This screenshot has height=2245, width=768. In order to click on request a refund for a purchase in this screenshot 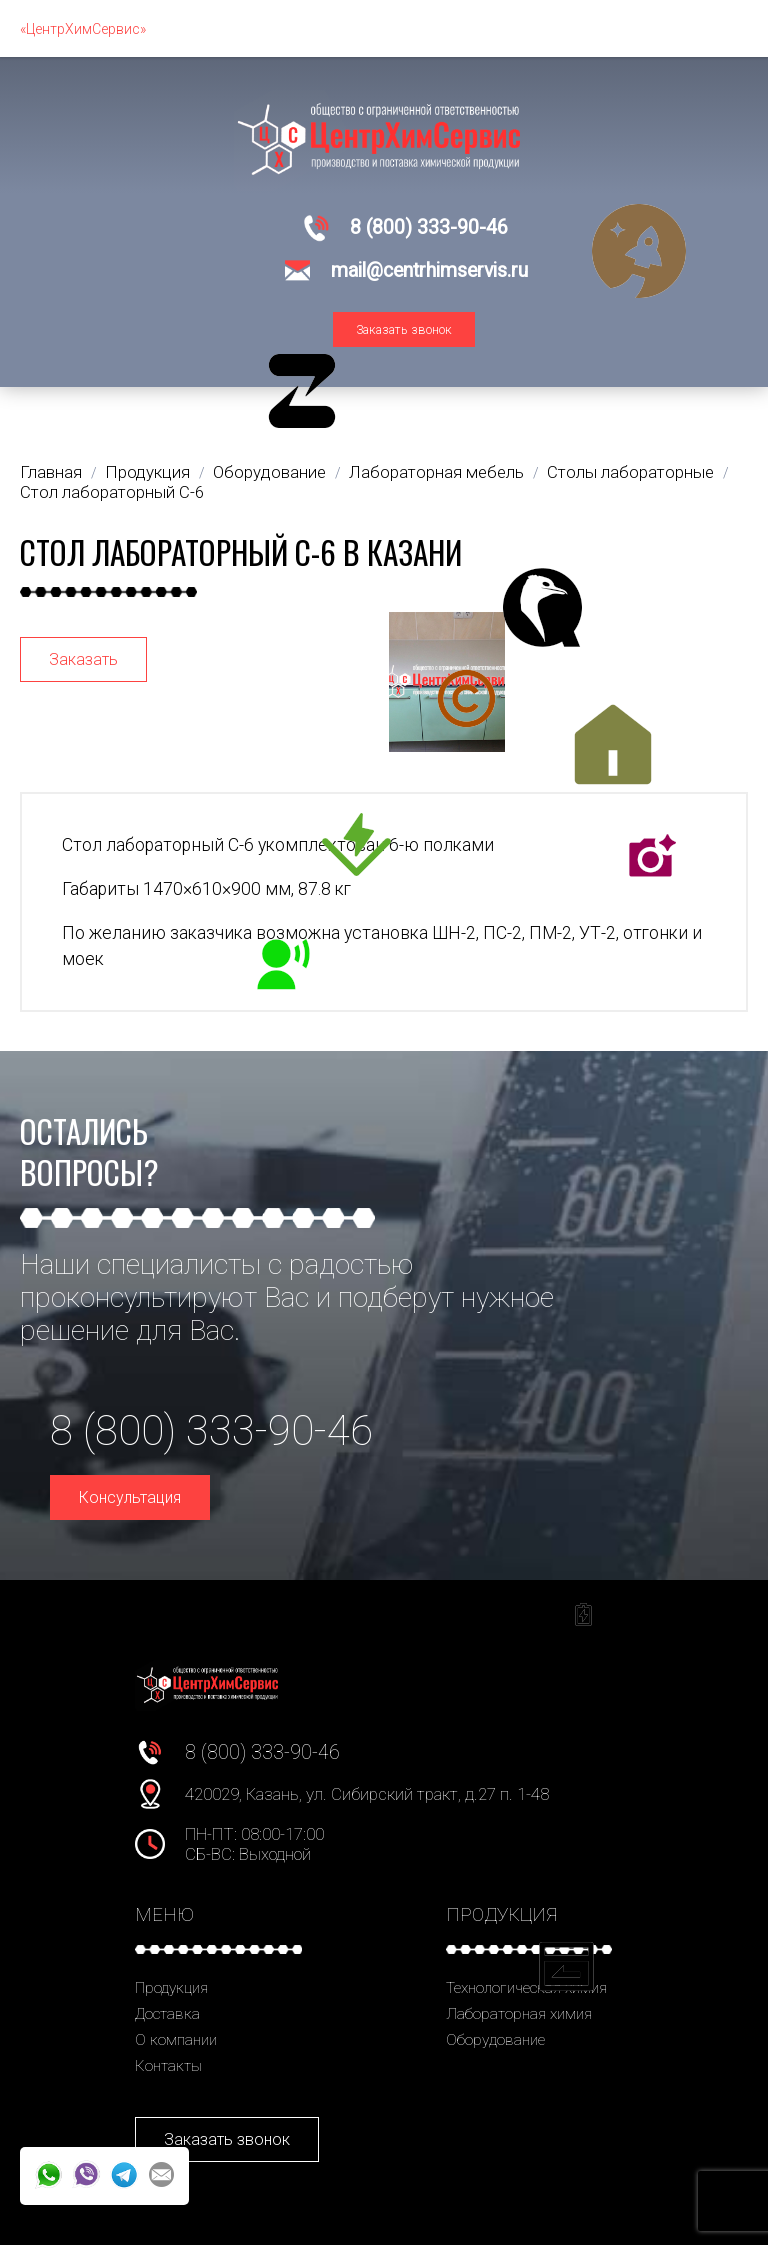, I will do `click(566, 1966)`.